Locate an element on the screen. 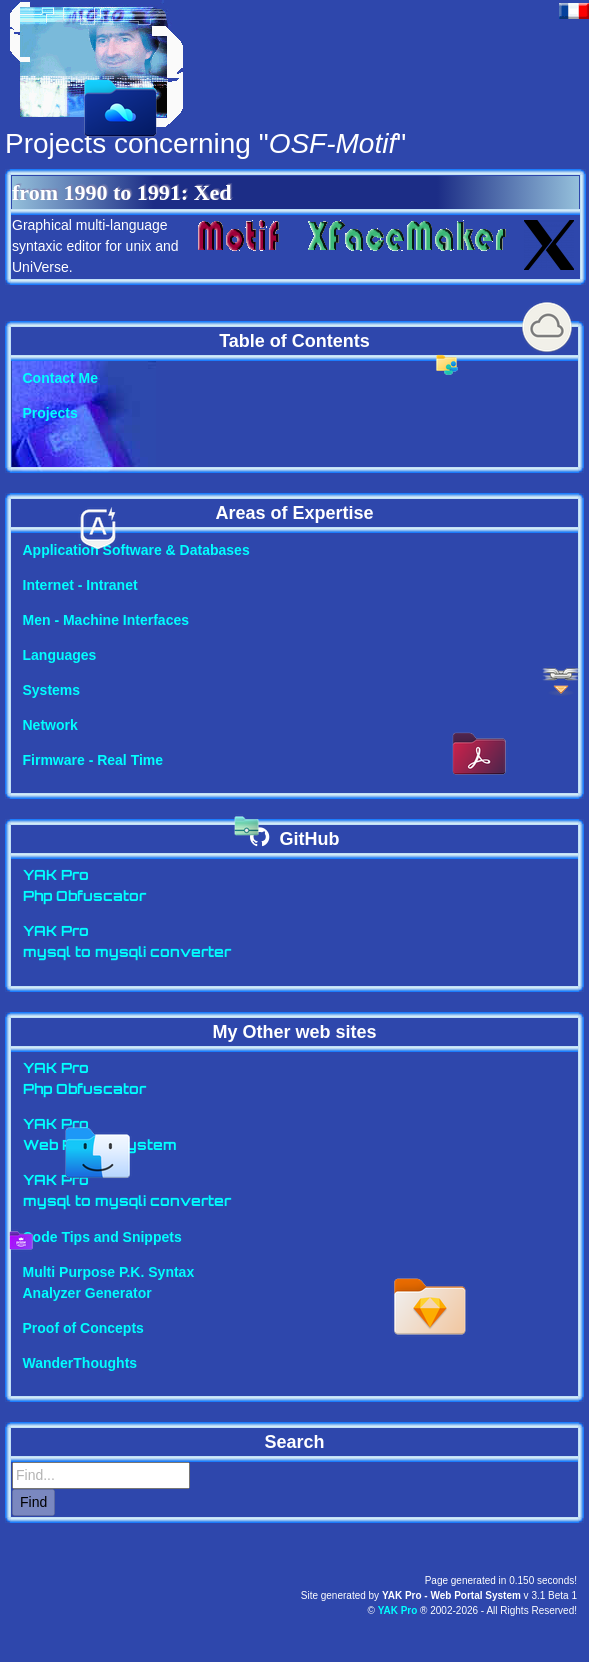  insert a hyperlink into content is located at coordinates (561, 677).